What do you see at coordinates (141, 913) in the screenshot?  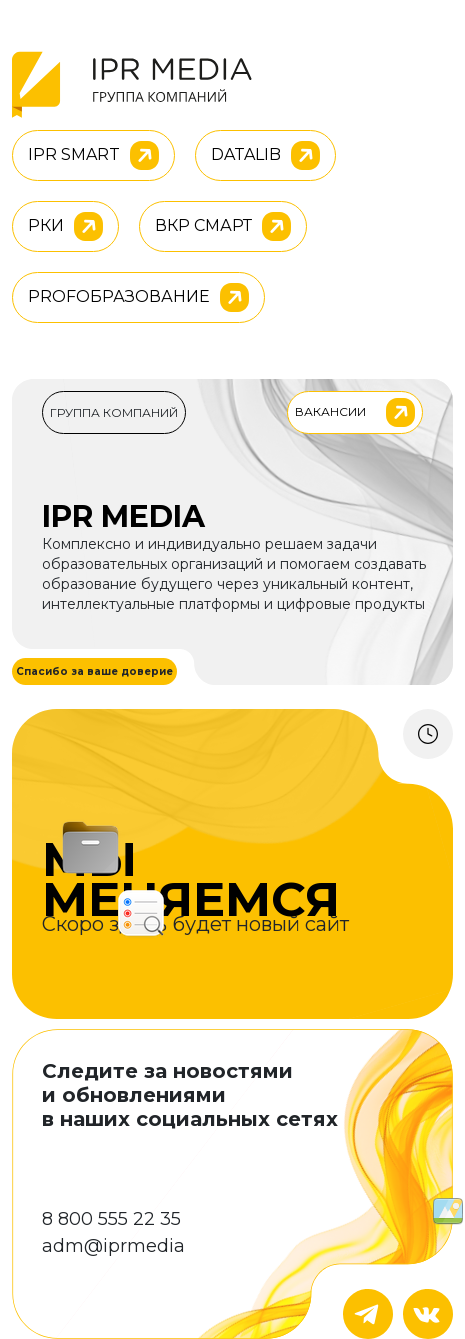 I see `open the log viewer application` at bounding box center [141, 913].